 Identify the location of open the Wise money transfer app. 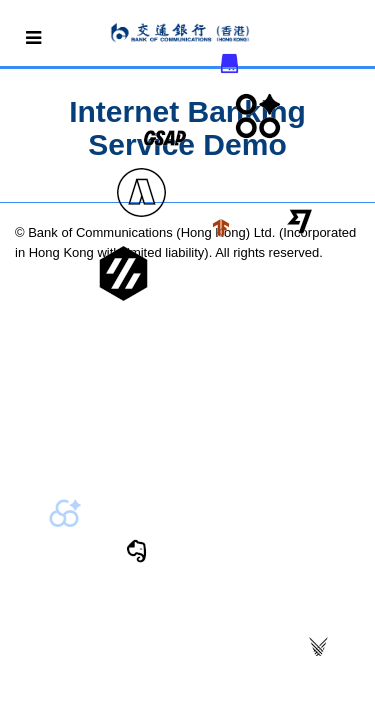
(299, 221).